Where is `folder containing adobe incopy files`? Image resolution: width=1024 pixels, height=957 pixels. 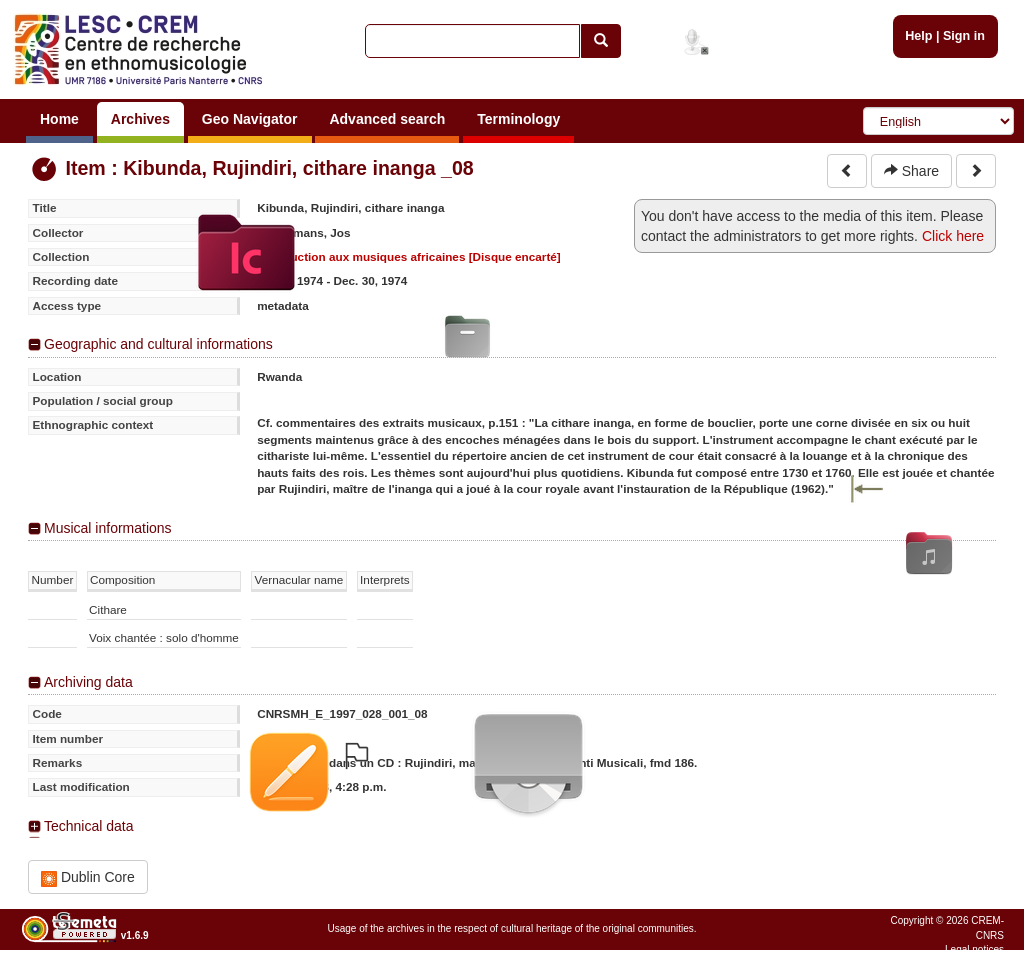
folder containing adobe incopy files is located at coordinates (246, 255).